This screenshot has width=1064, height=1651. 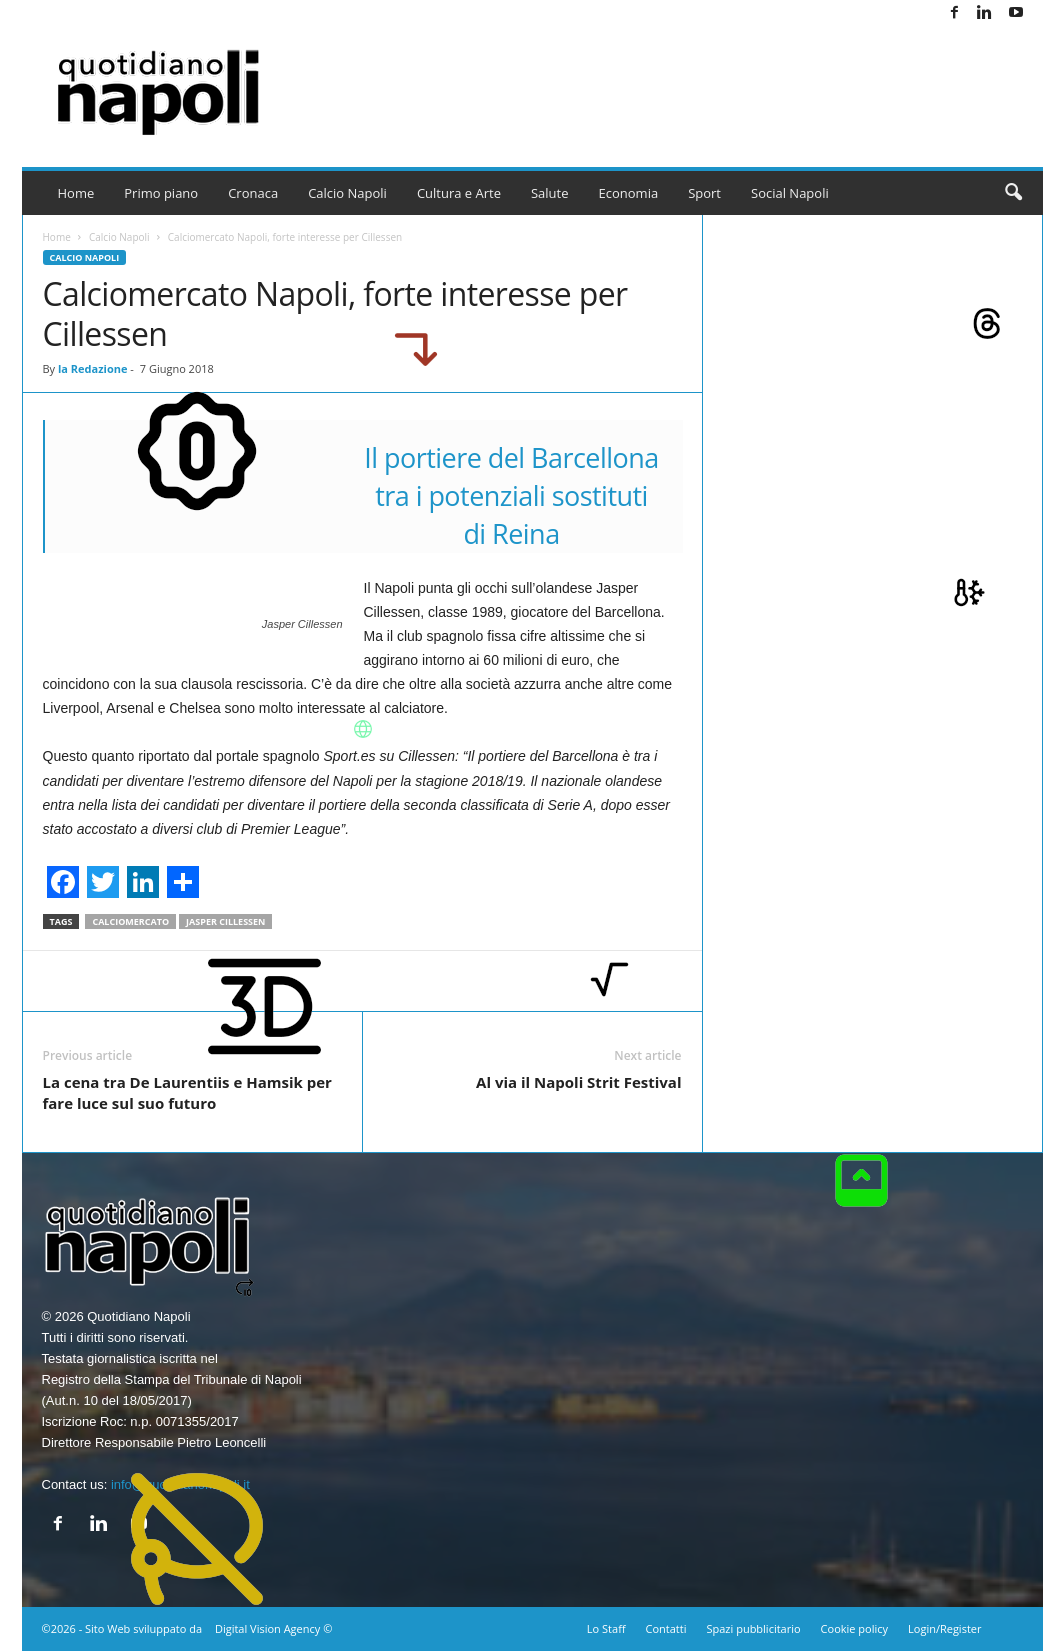 What do you see at coordinates (987, 323) in the screenshot?
I see `open the Threads app` at bounding box center [987, 323].